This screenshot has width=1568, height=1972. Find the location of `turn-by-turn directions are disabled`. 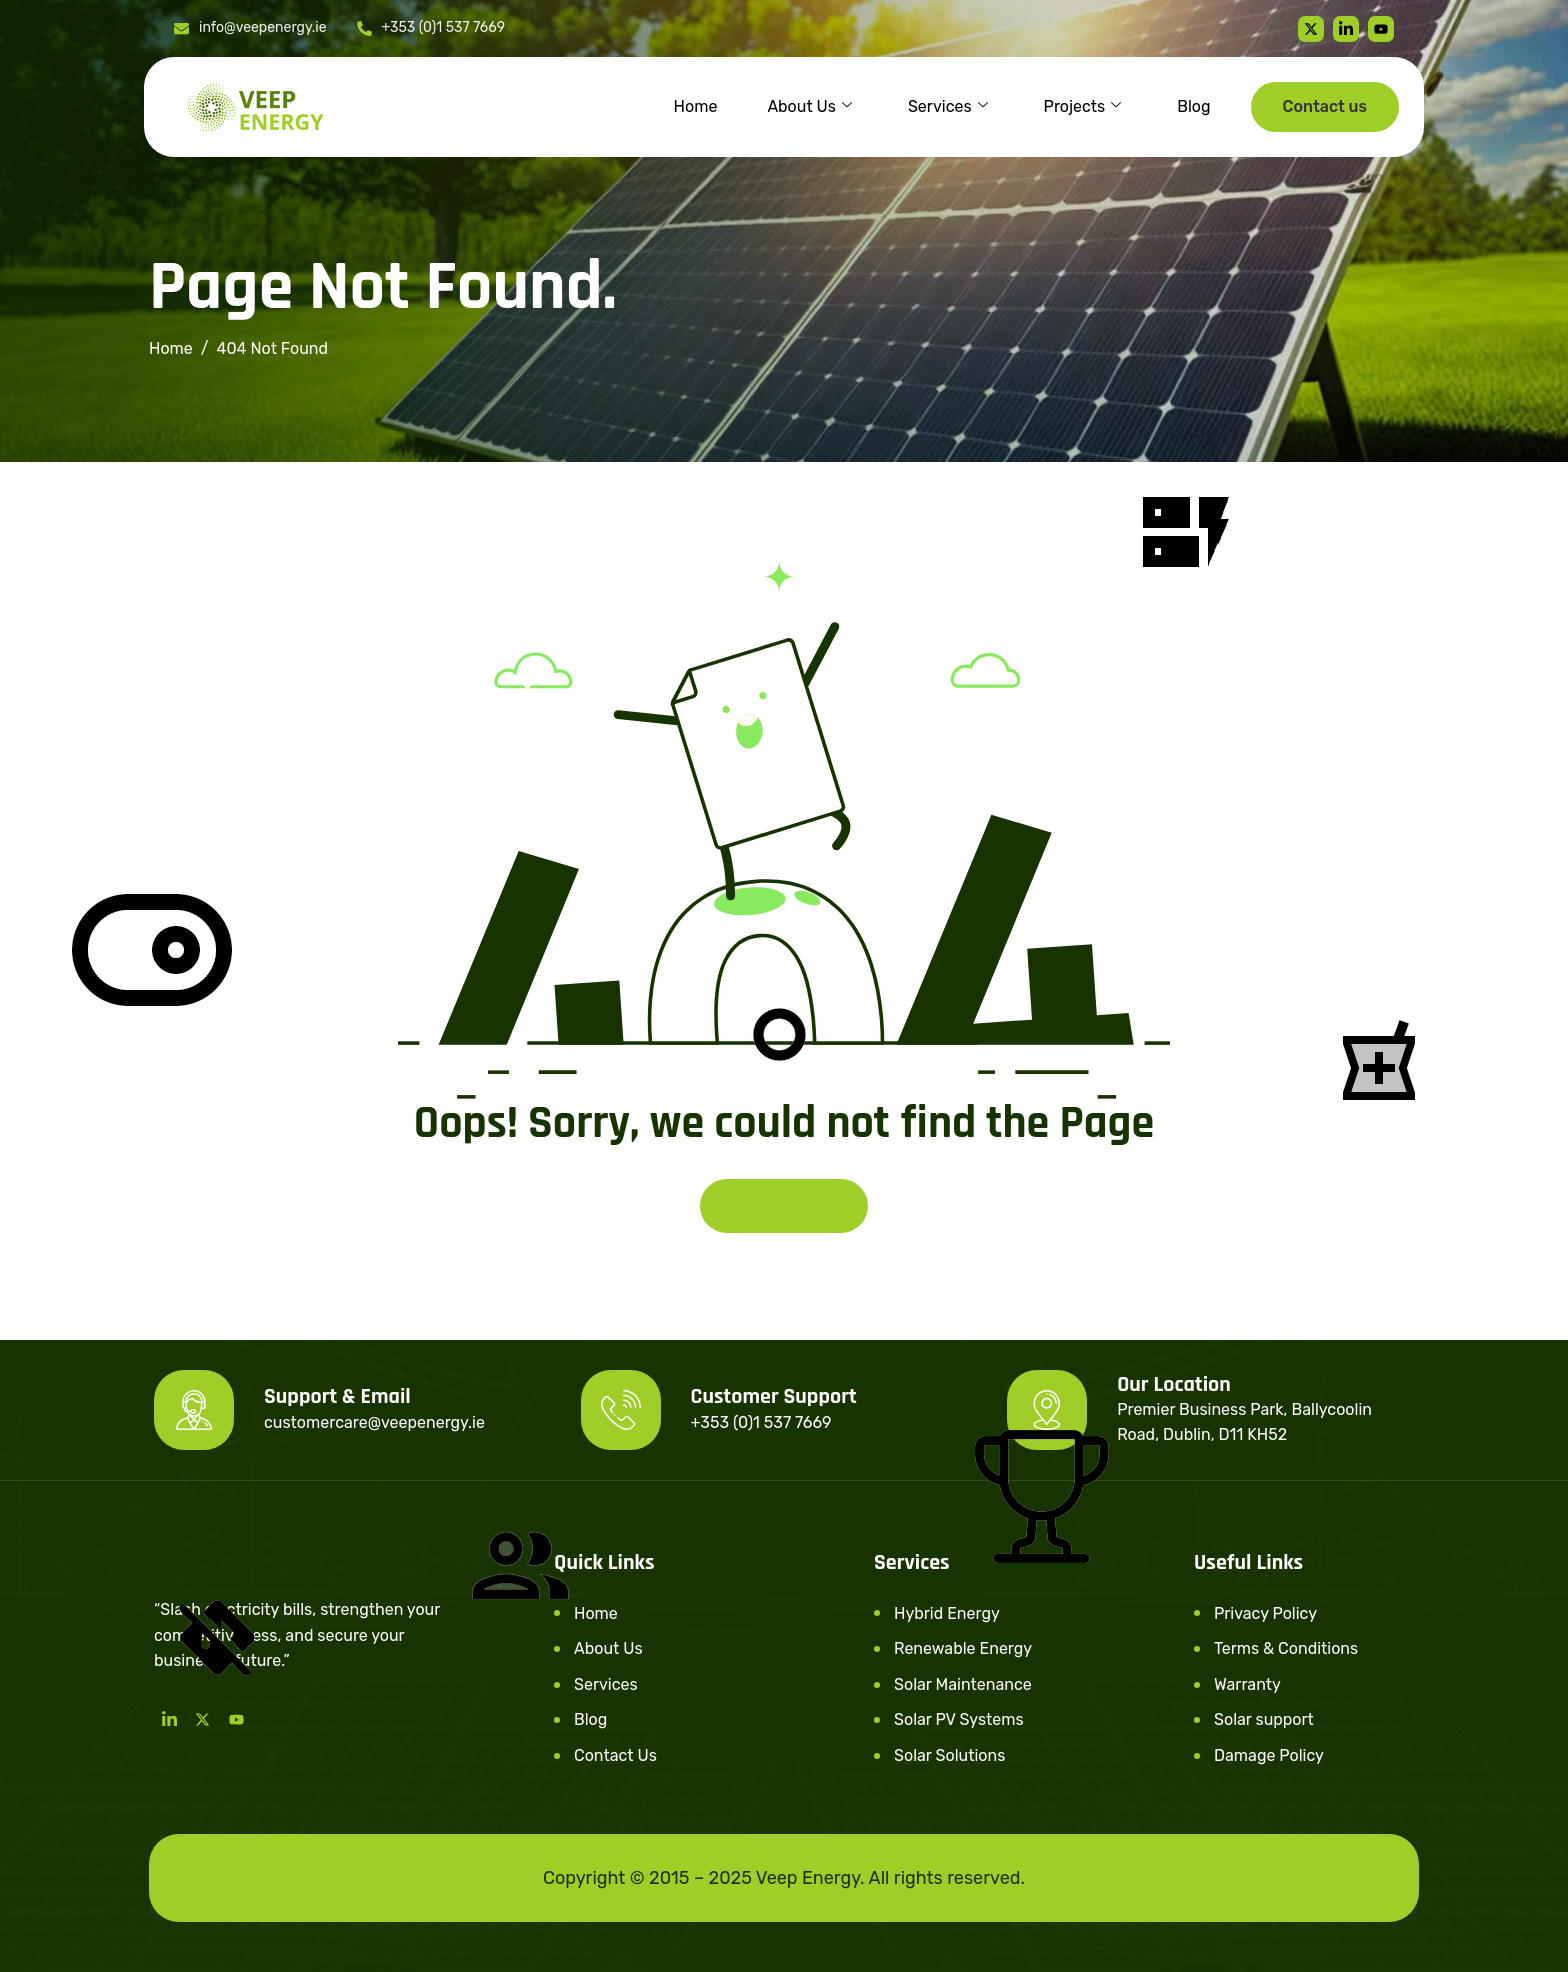

turn-by-turn directions are disabled is located at coordinates (217, 1637).